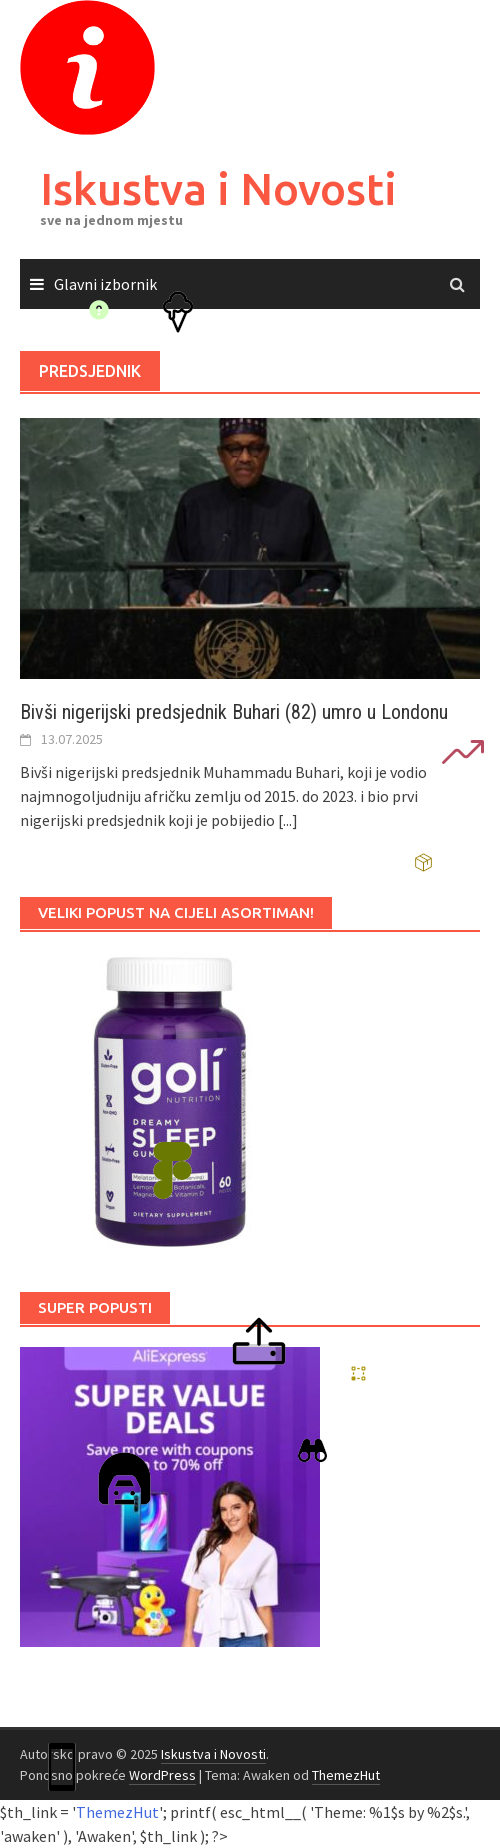 This screenshot has height=1848, width=500. I want to click on set transform anchor to bottom-left corner, so click(358, 1373).